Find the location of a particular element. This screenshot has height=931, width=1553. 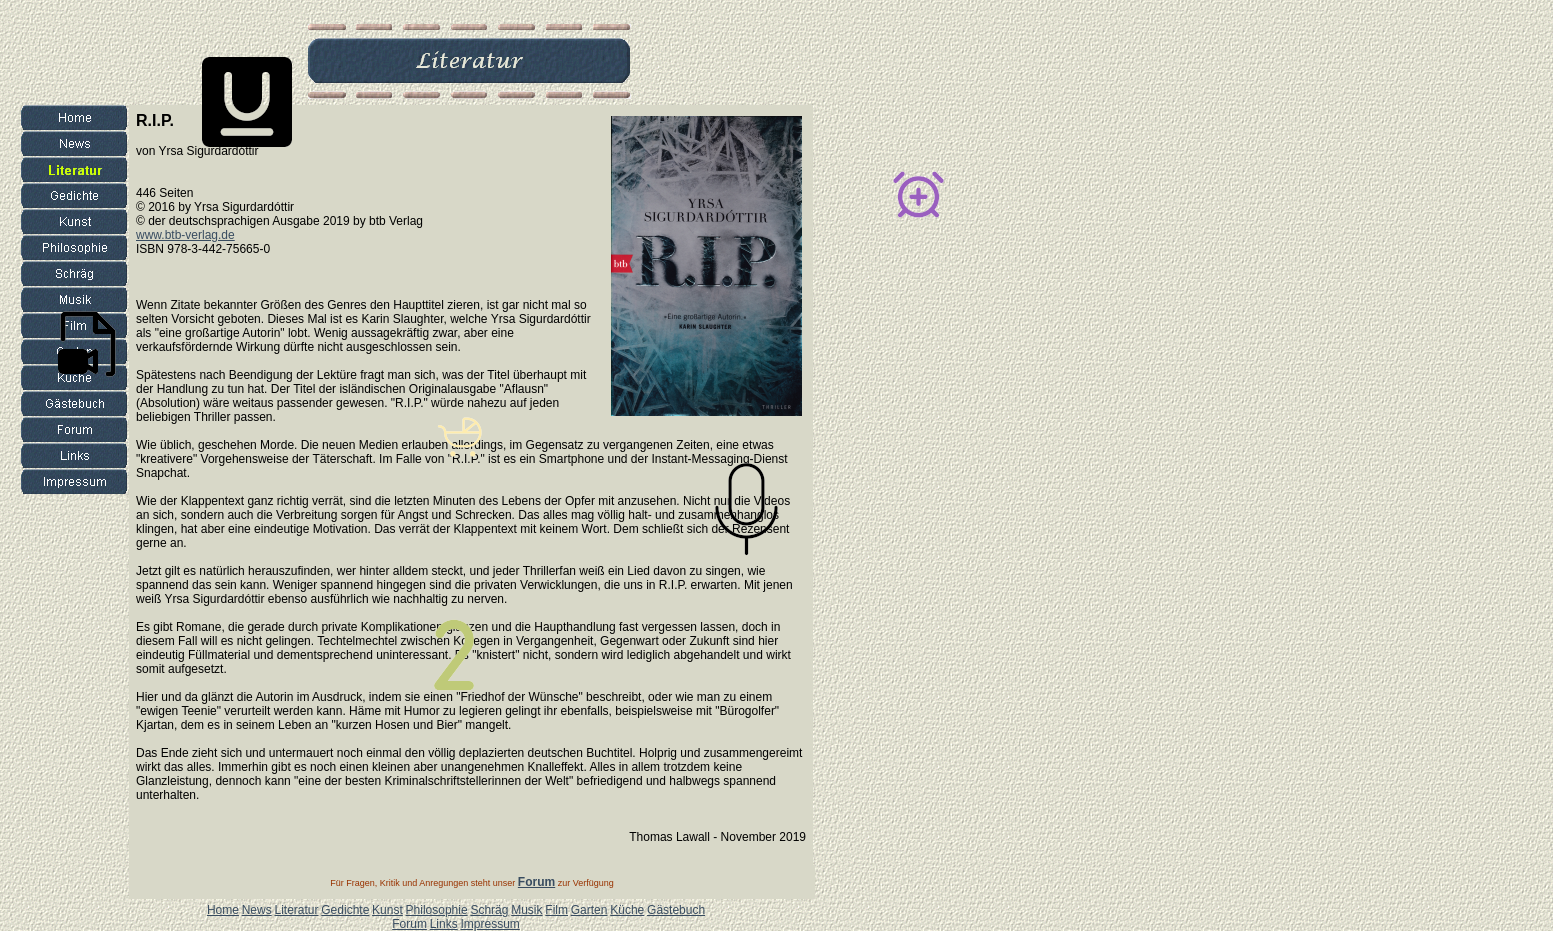

tap to use voice input is located at coordinates (746, 507).